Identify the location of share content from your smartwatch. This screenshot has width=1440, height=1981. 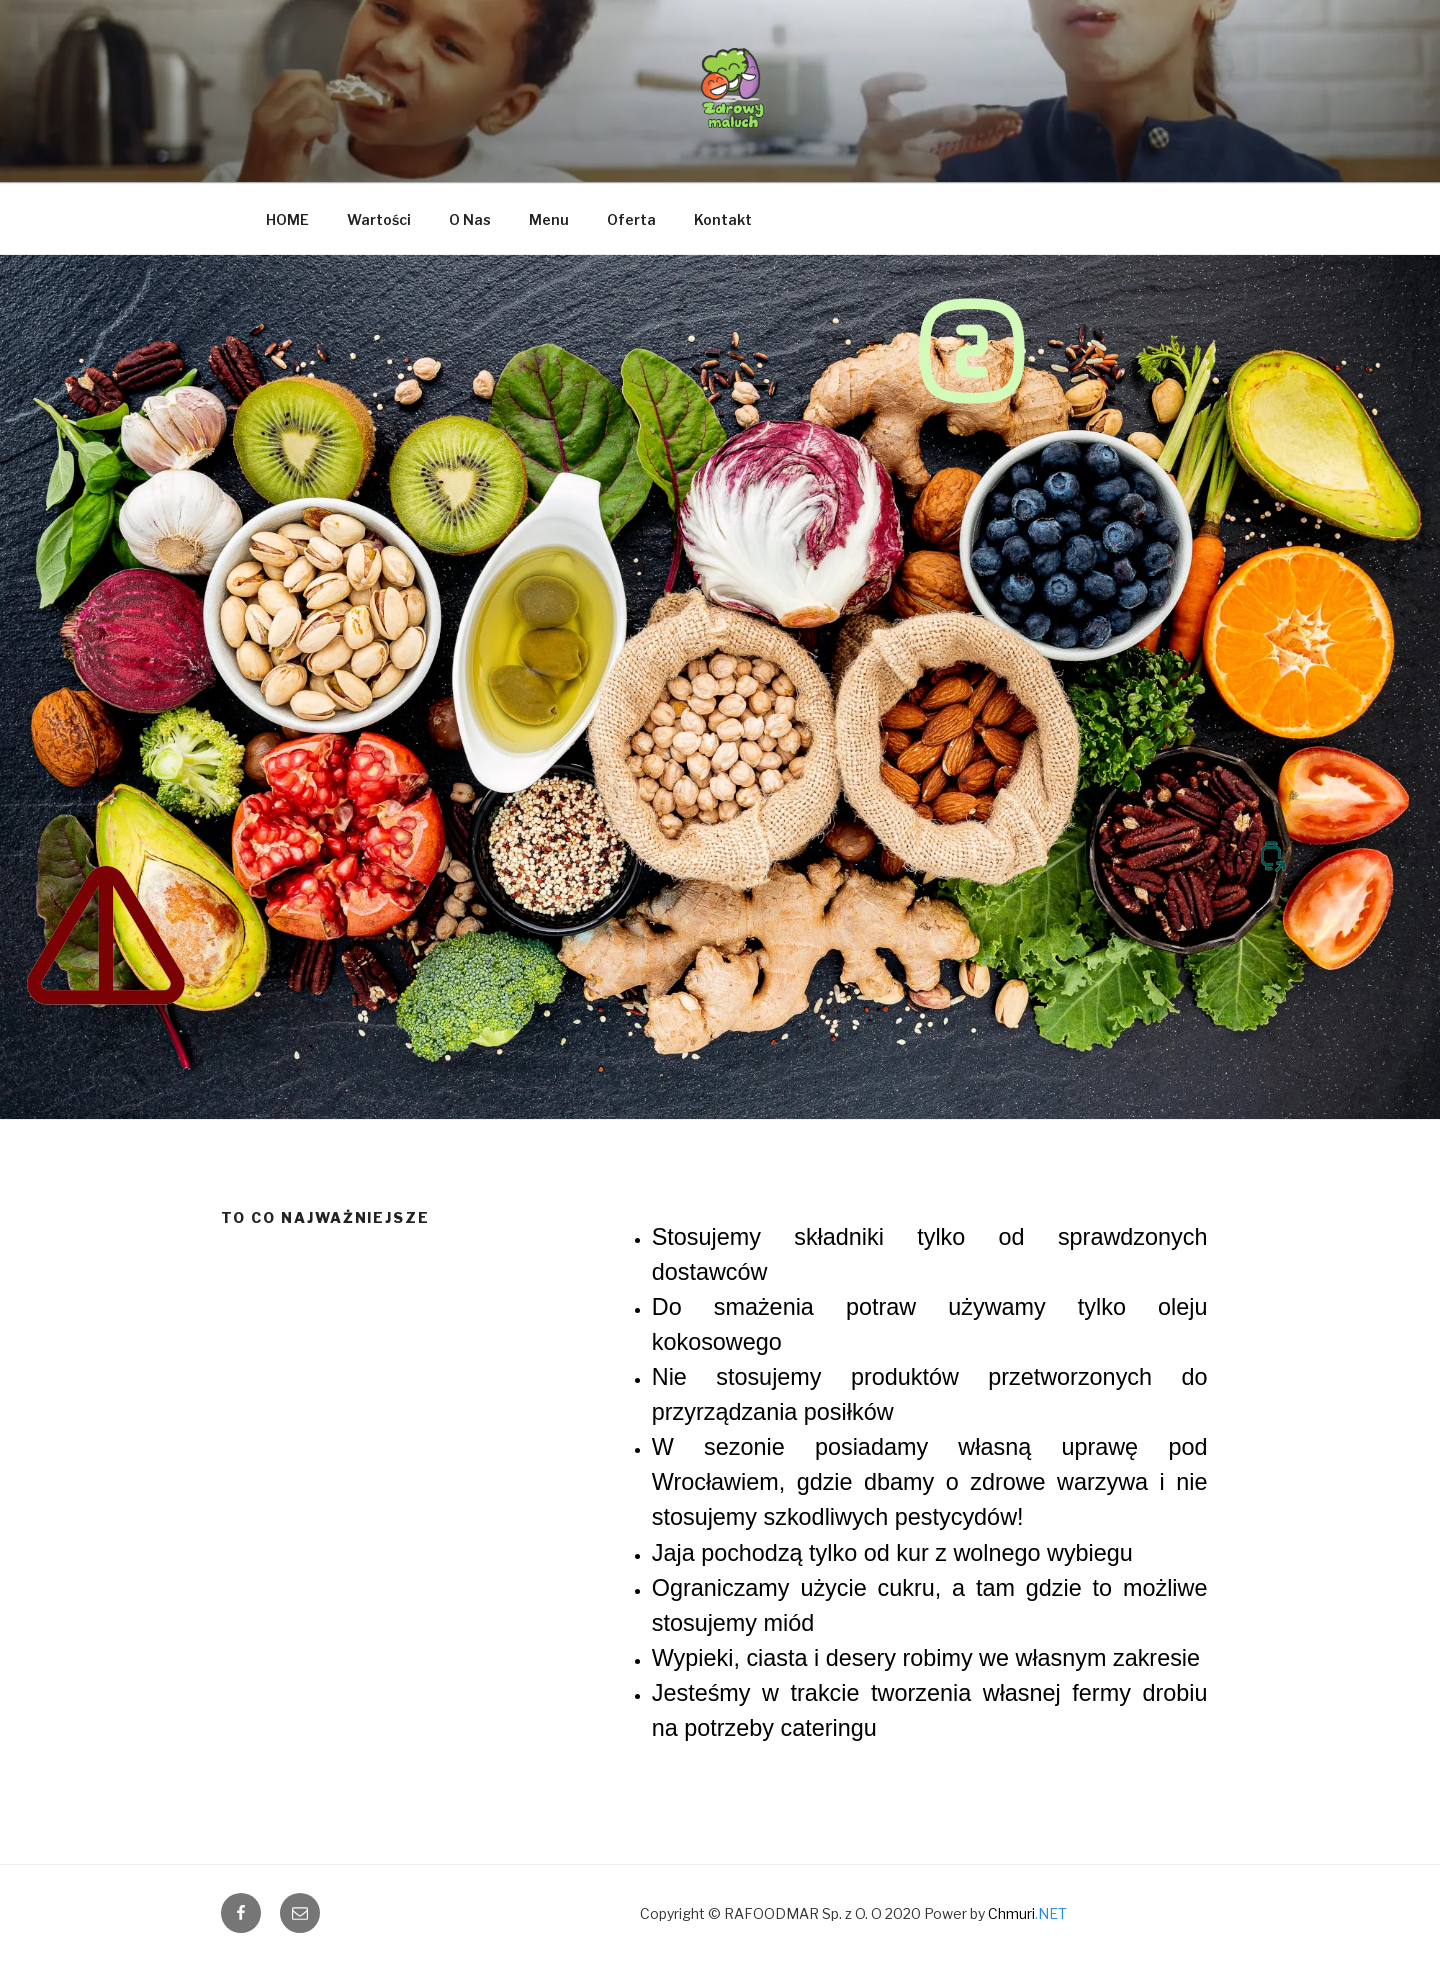
(1271, 856).